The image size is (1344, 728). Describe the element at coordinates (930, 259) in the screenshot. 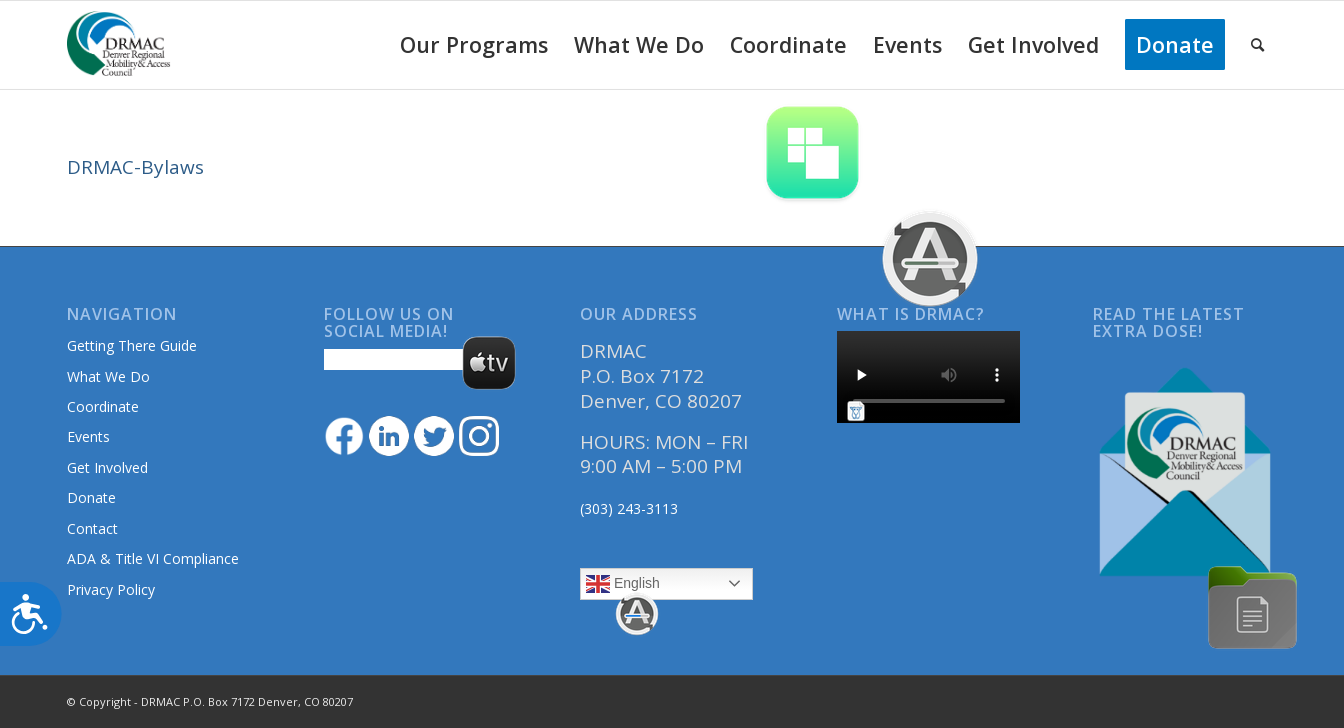

I see `check for available system updates` at that location.